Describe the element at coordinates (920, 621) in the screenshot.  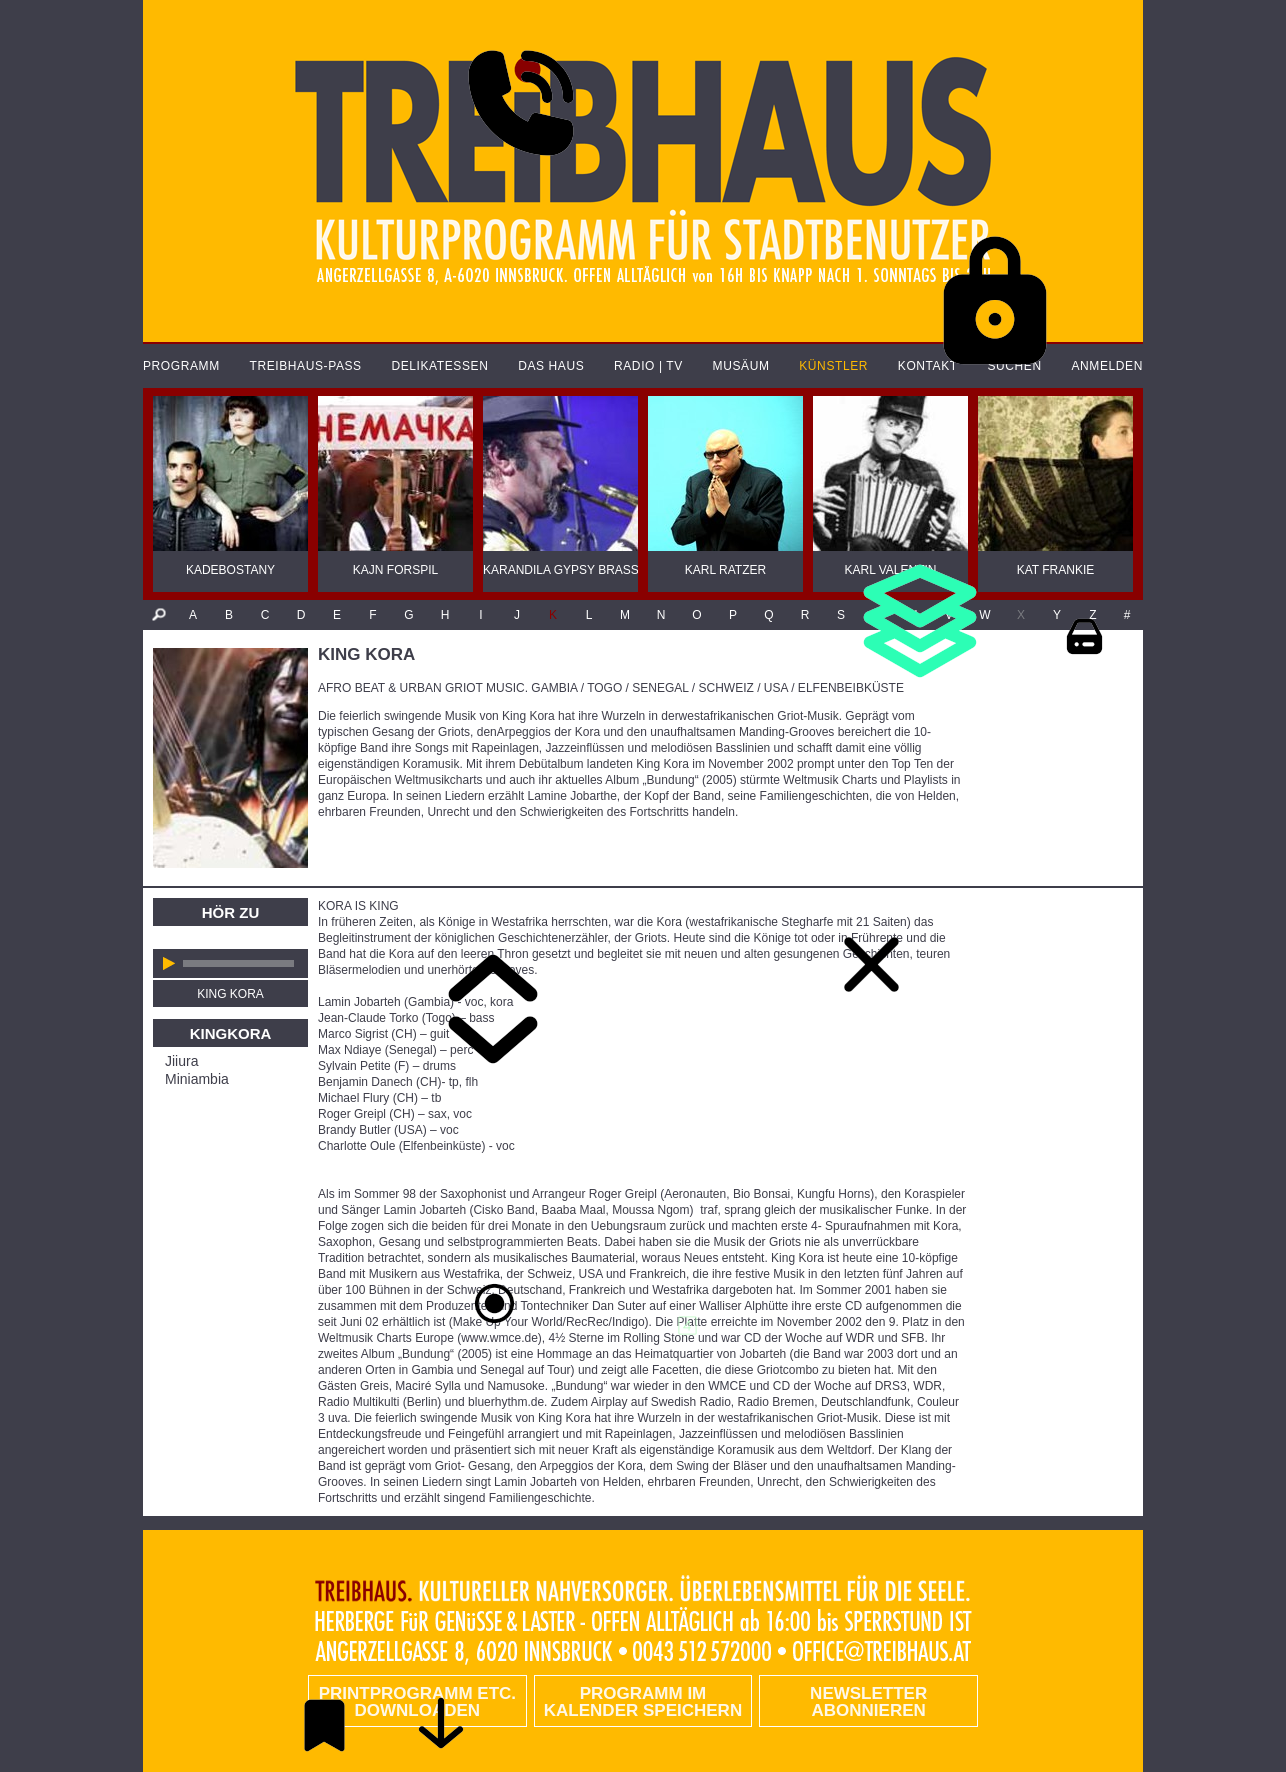
I see `view or manage layers` at that location.